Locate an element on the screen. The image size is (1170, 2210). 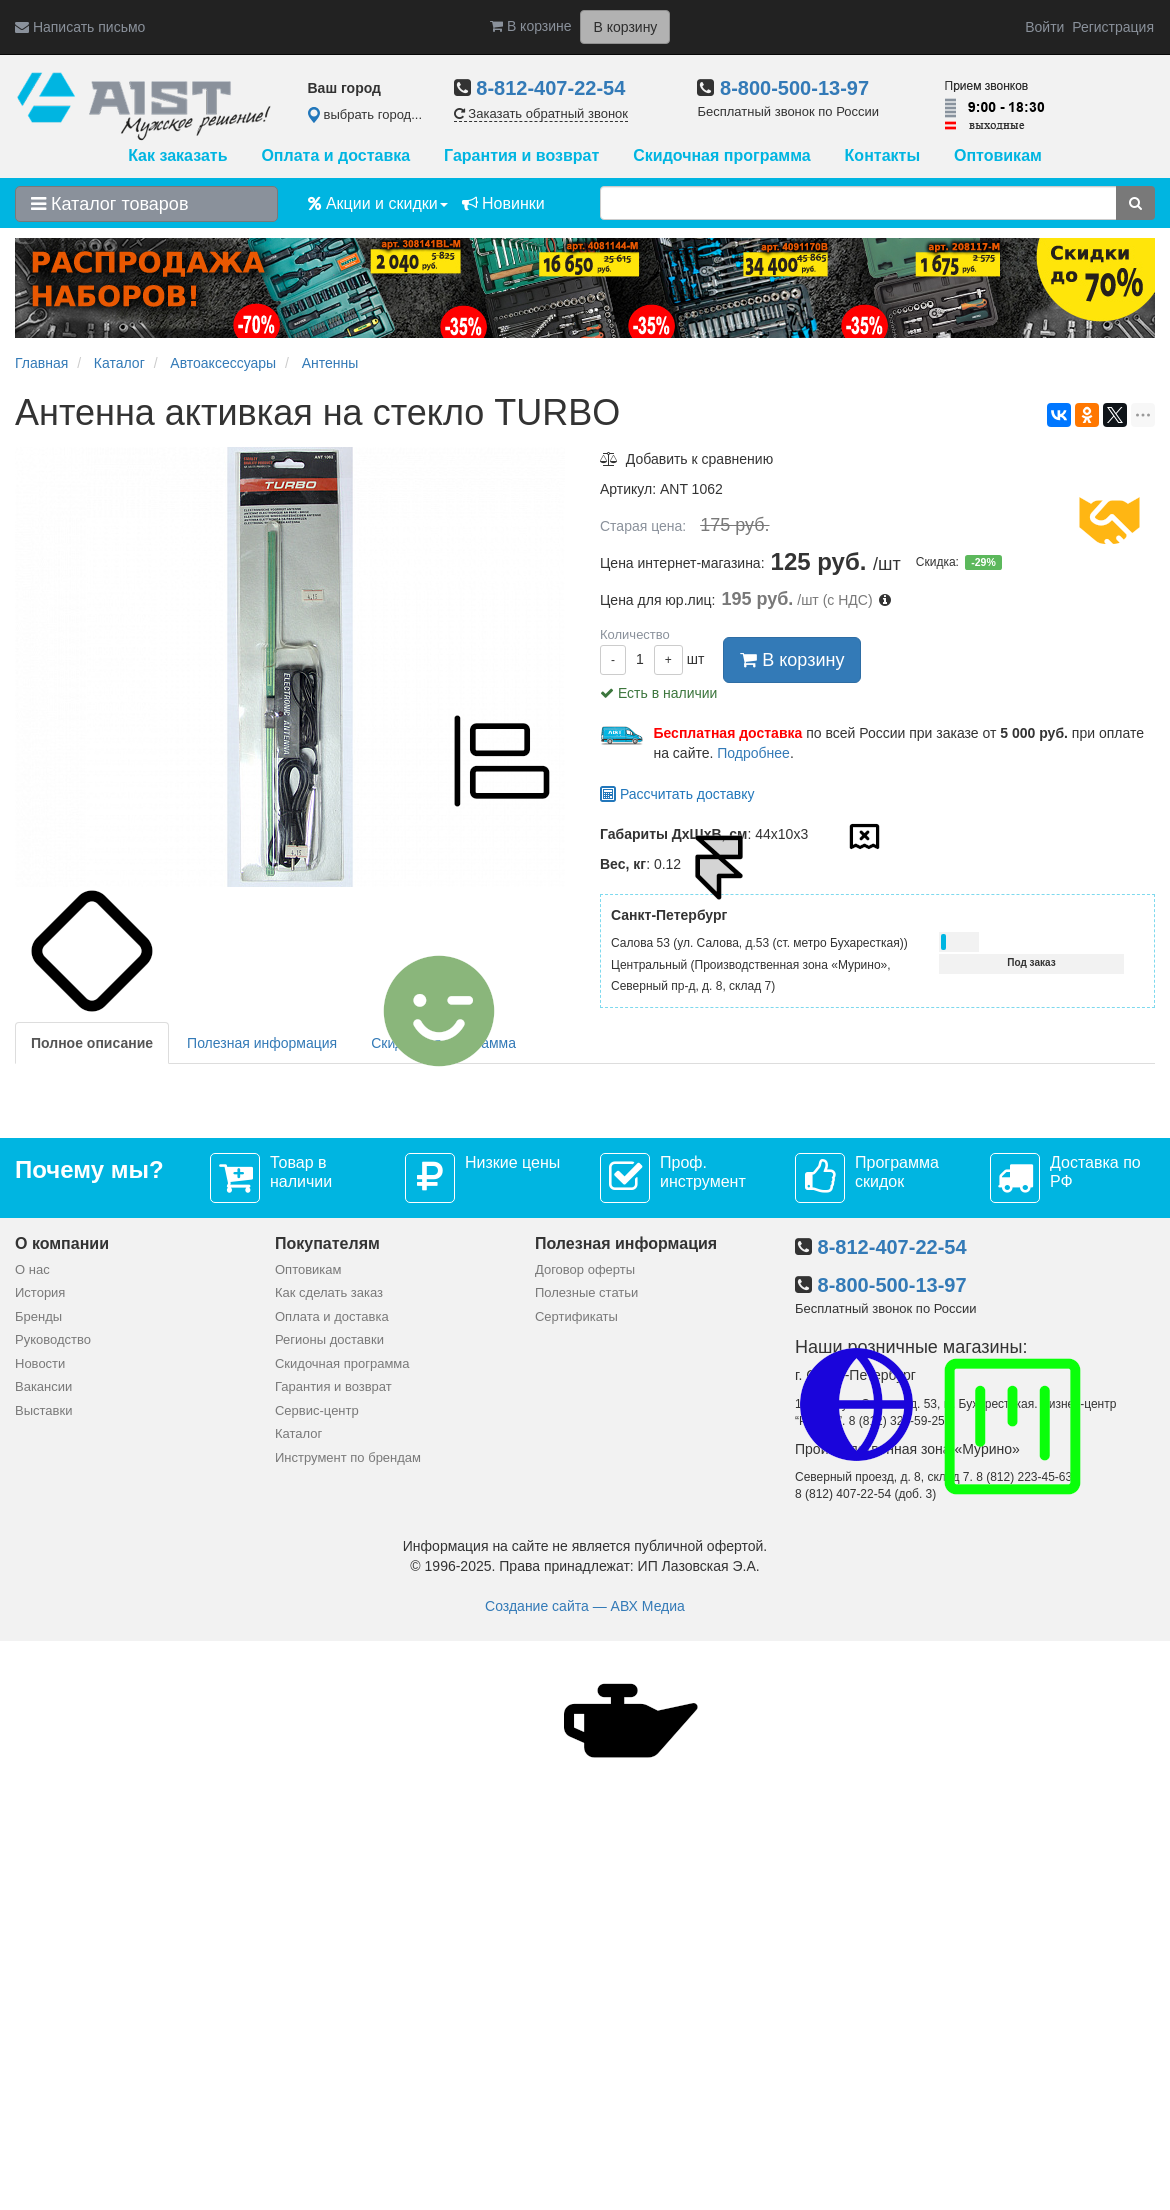
open framer app is located at coordinates (719, 864).